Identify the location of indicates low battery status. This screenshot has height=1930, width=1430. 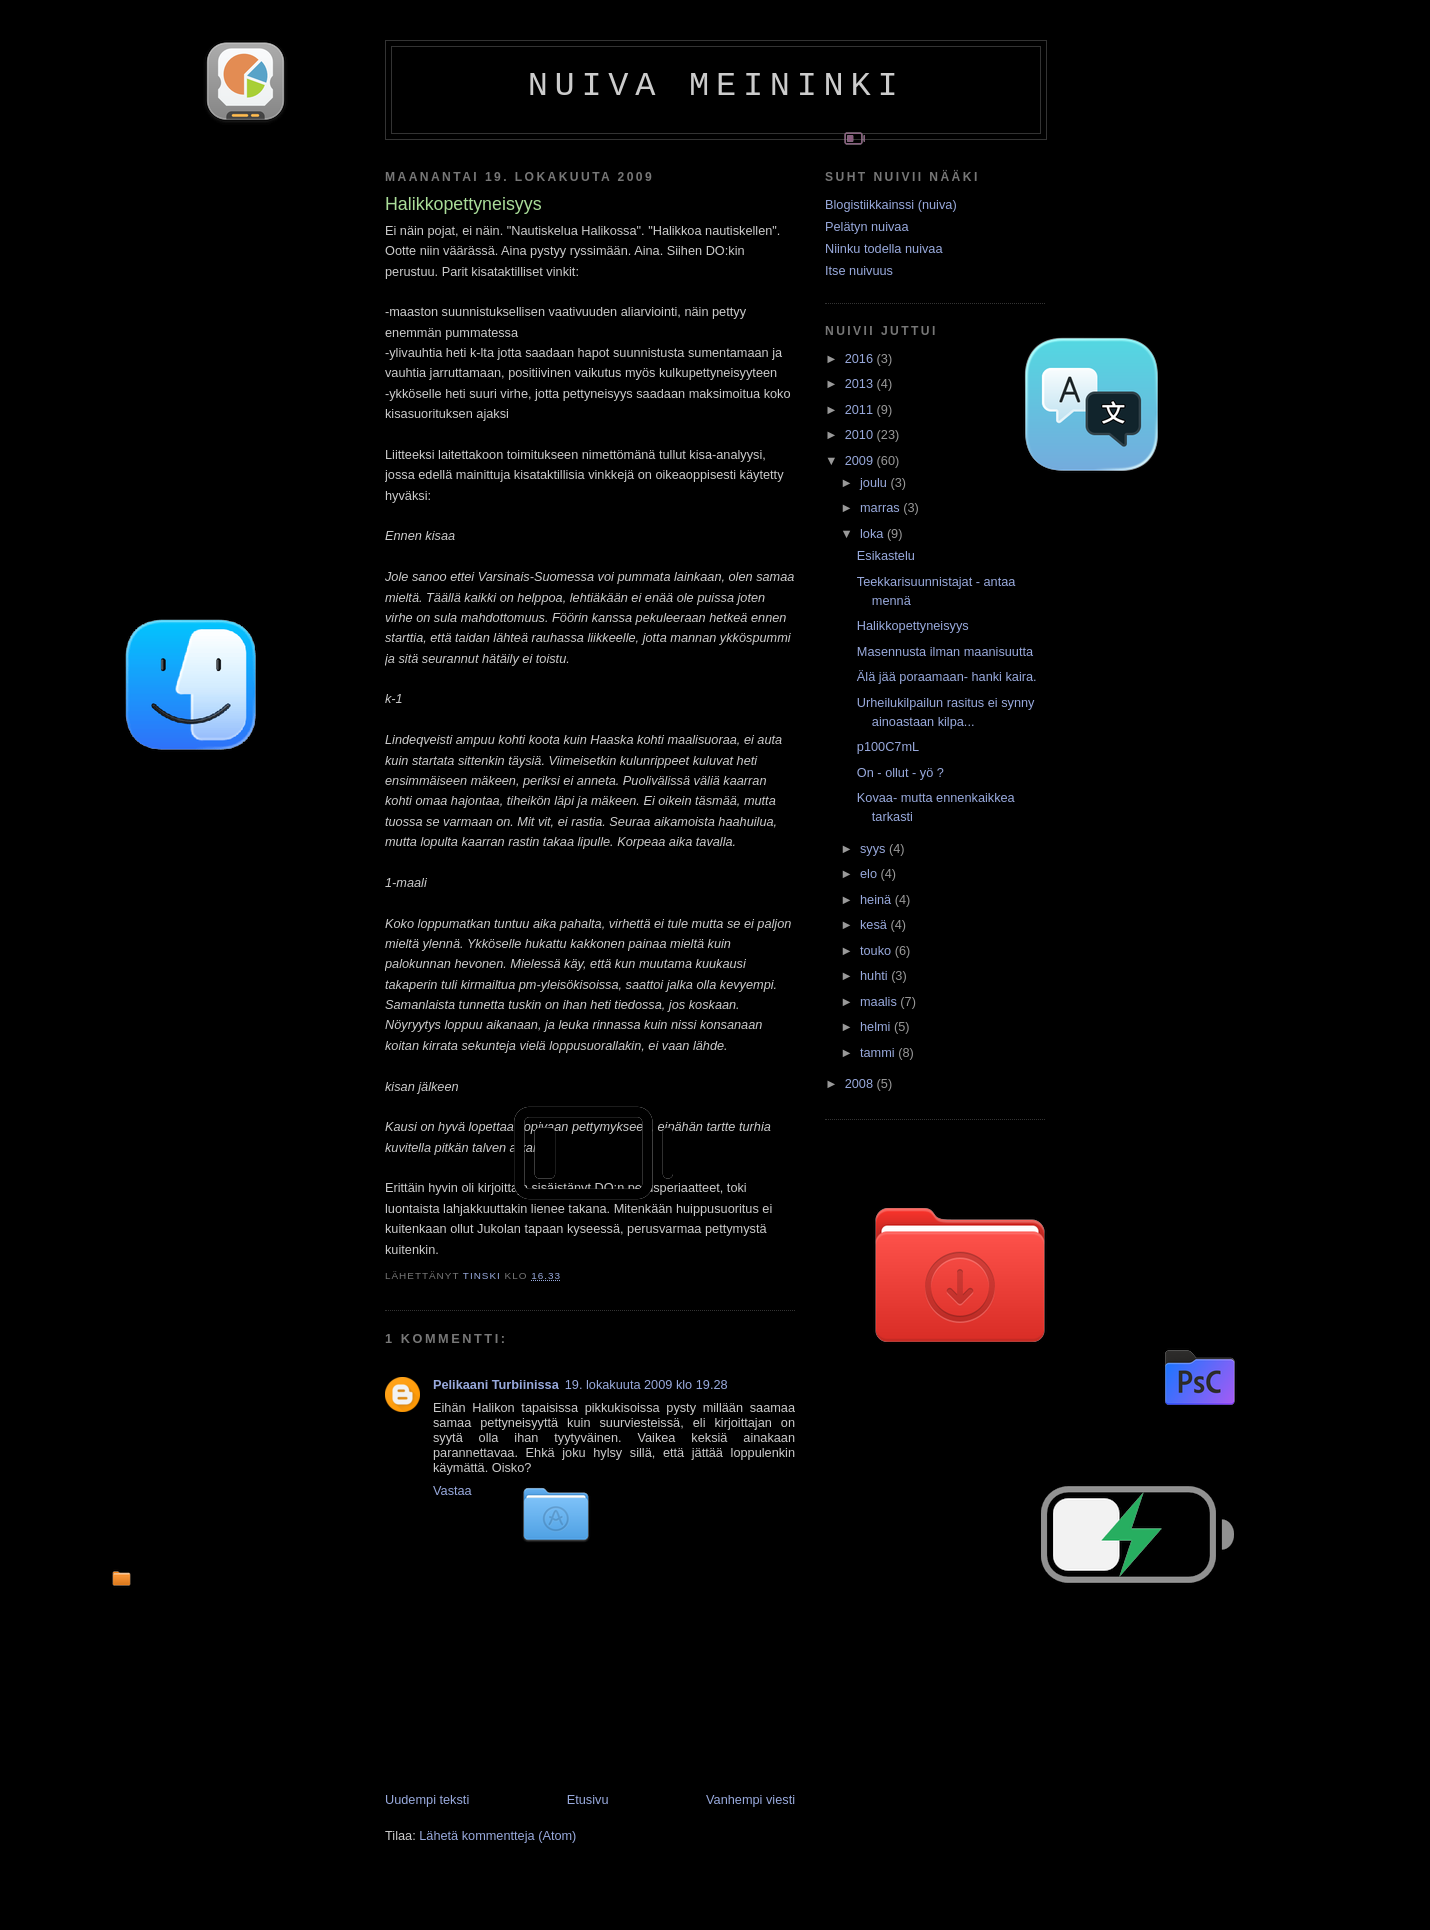
(591, 1153).